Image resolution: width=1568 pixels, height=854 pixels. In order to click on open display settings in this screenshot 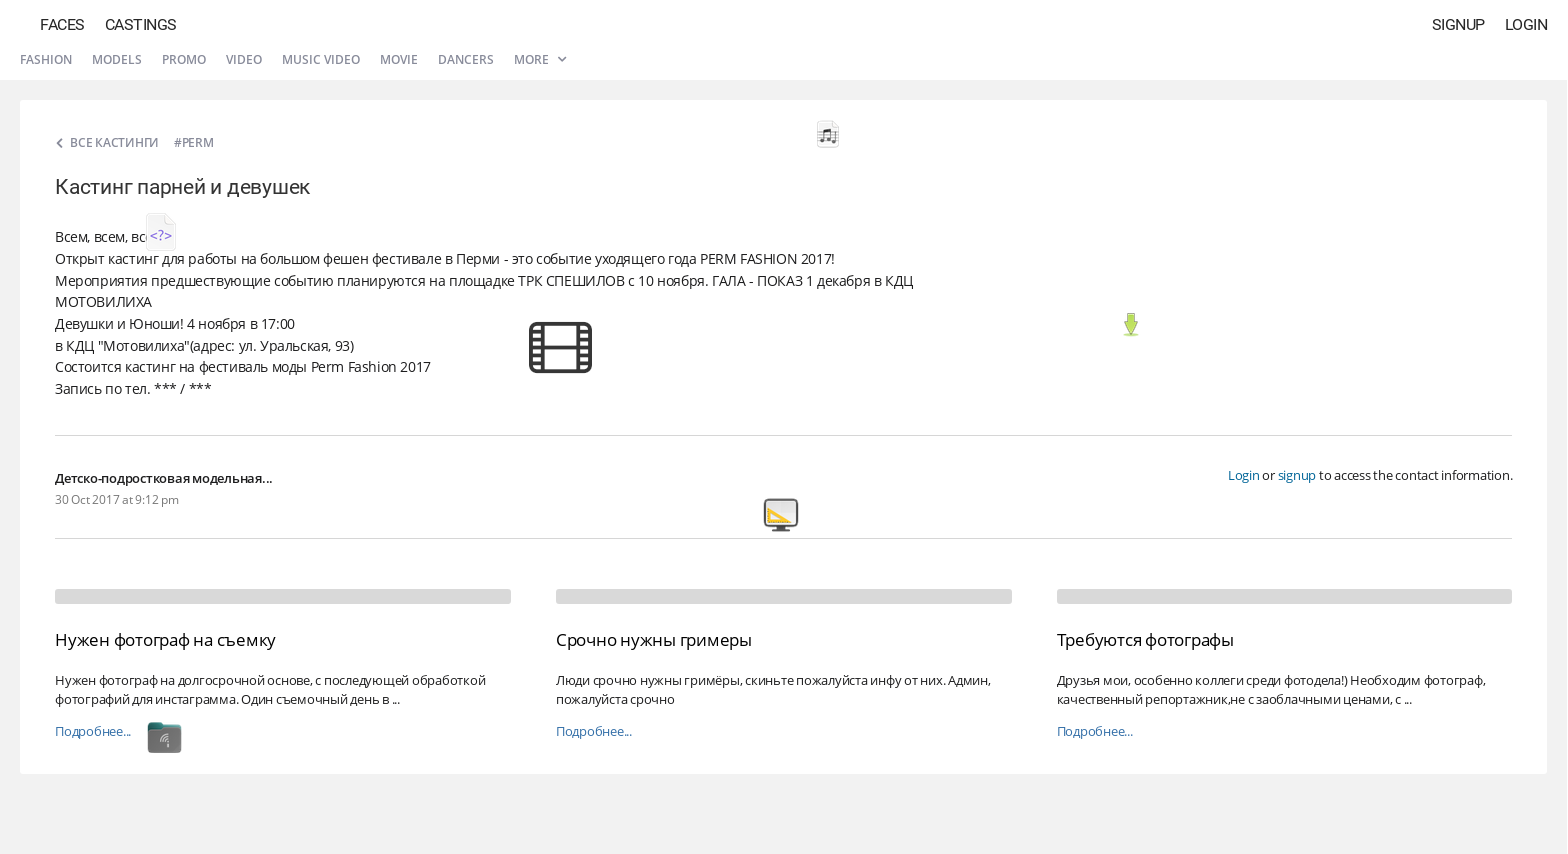, I will do `click(781, 515)`.